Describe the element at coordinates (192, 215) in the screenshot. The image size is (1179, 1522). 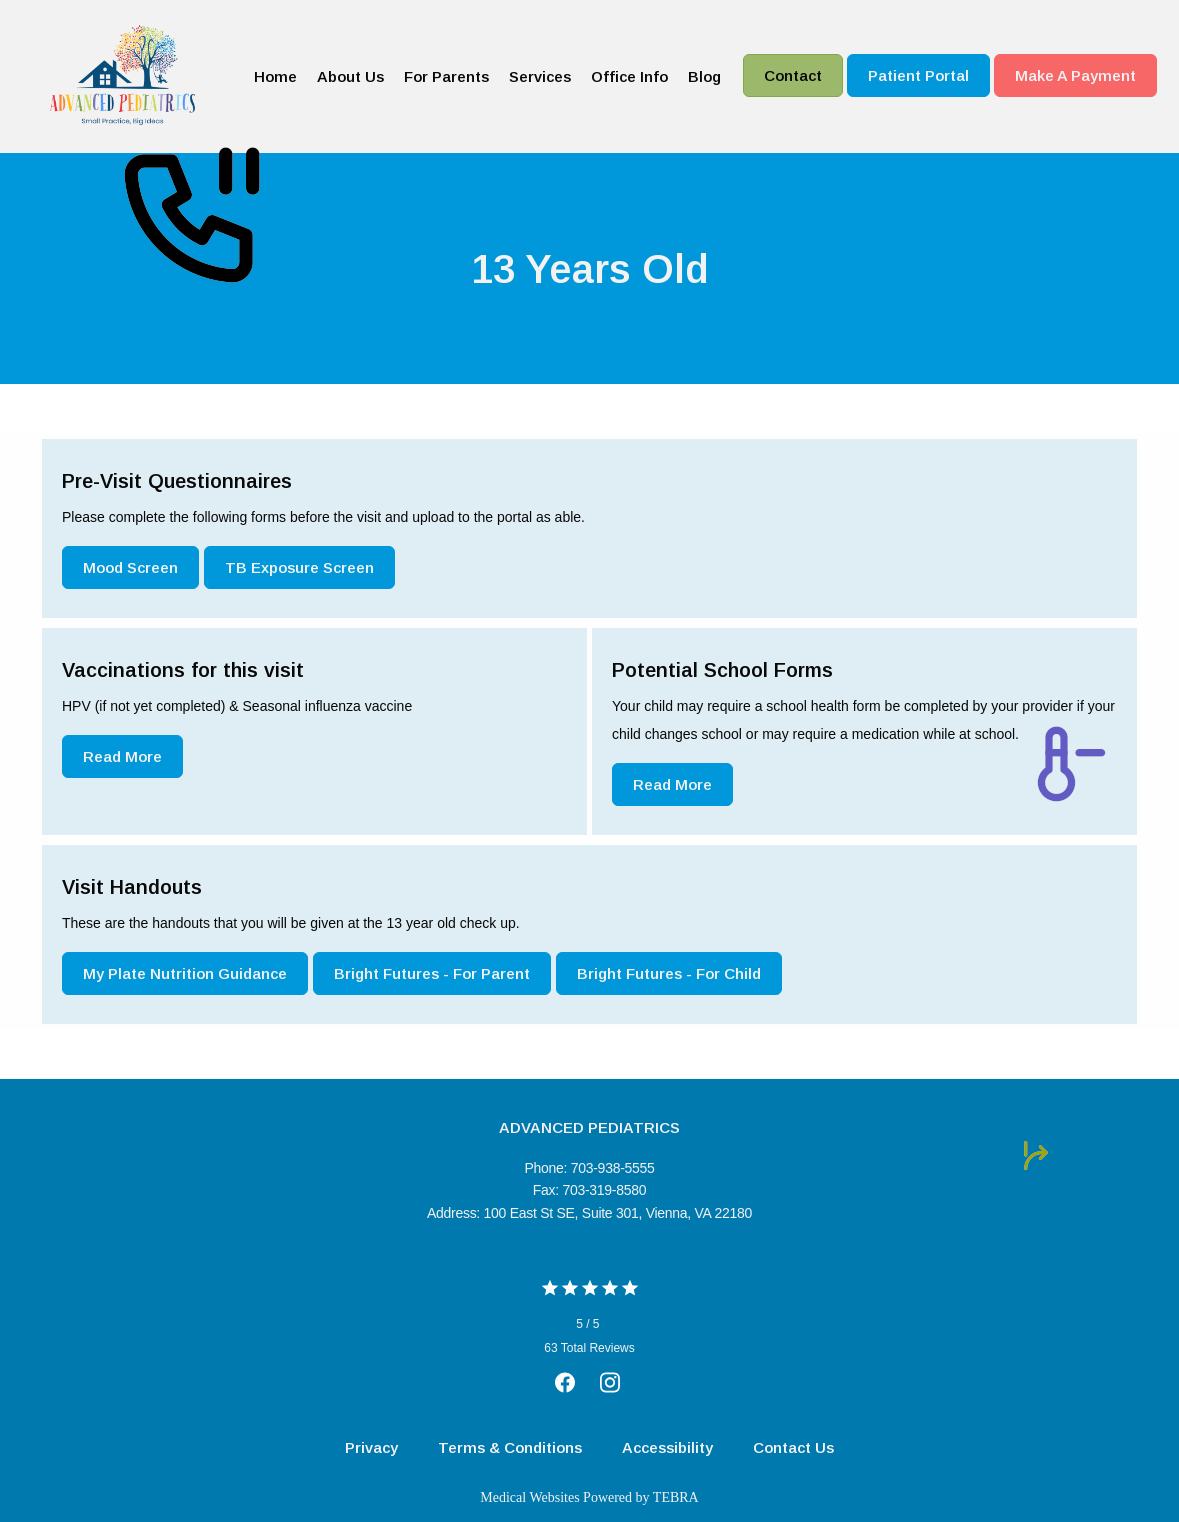
I see `pause an active phone call` at that location.